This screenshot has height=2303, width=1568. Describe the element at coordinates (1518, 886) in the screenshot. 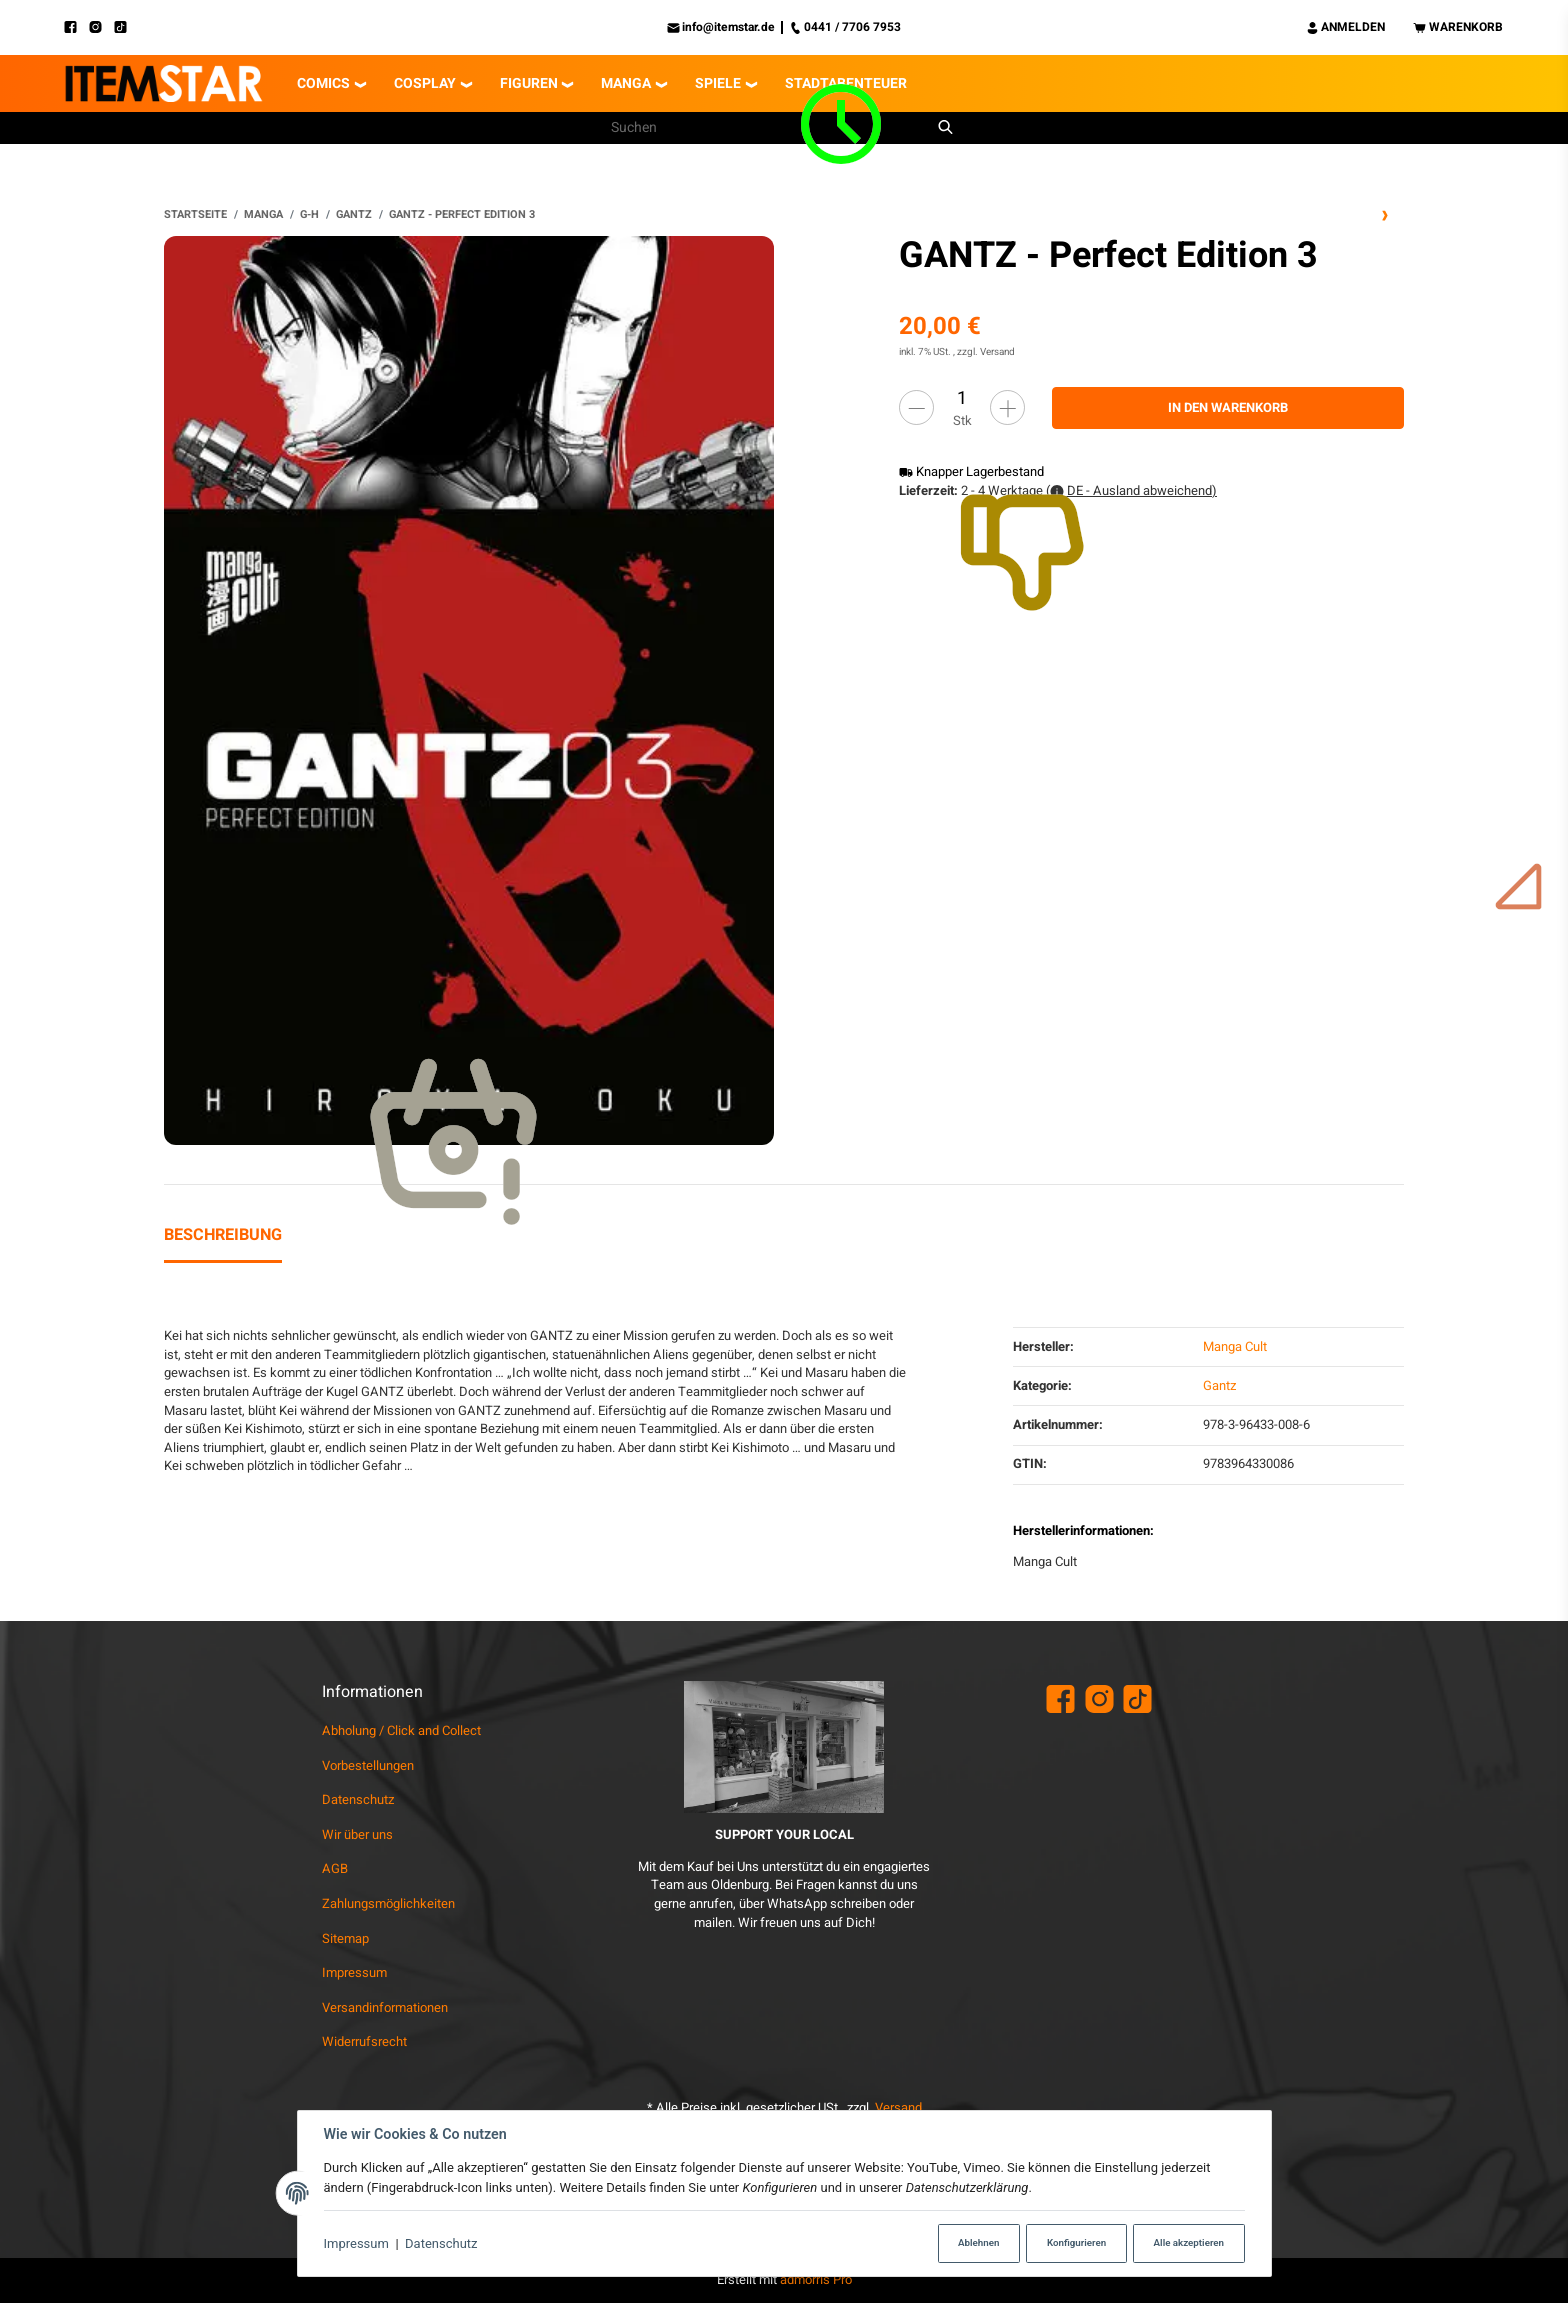

I see `indicates weak cellular signal strength` at that location.